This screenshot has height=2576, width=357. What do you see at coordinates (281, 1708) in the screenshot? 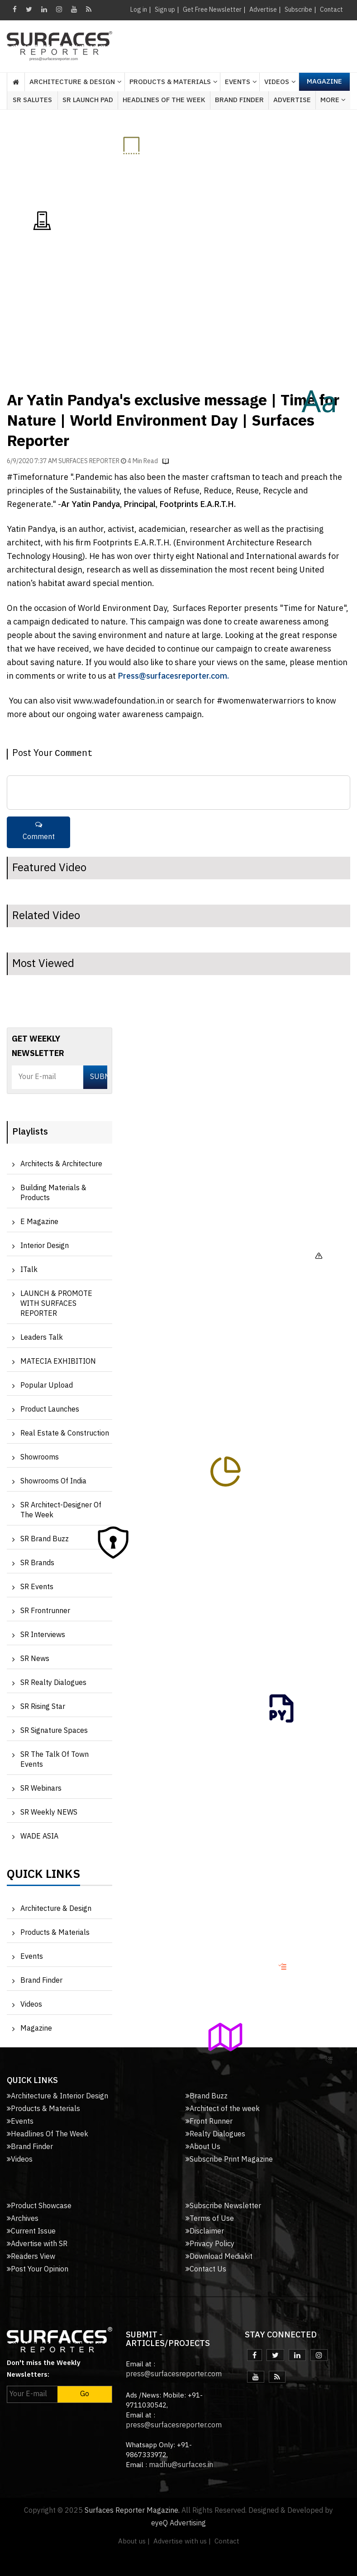
I see `open a python file` at bounding box center [281, 1708].